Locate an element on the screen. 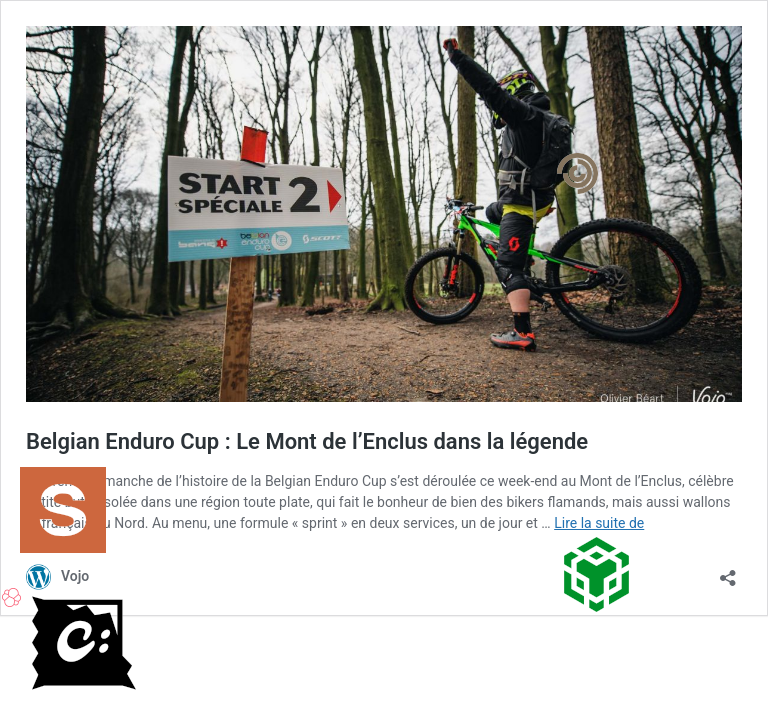  chocolatey package manager logo is located at coordinates (84, 643).